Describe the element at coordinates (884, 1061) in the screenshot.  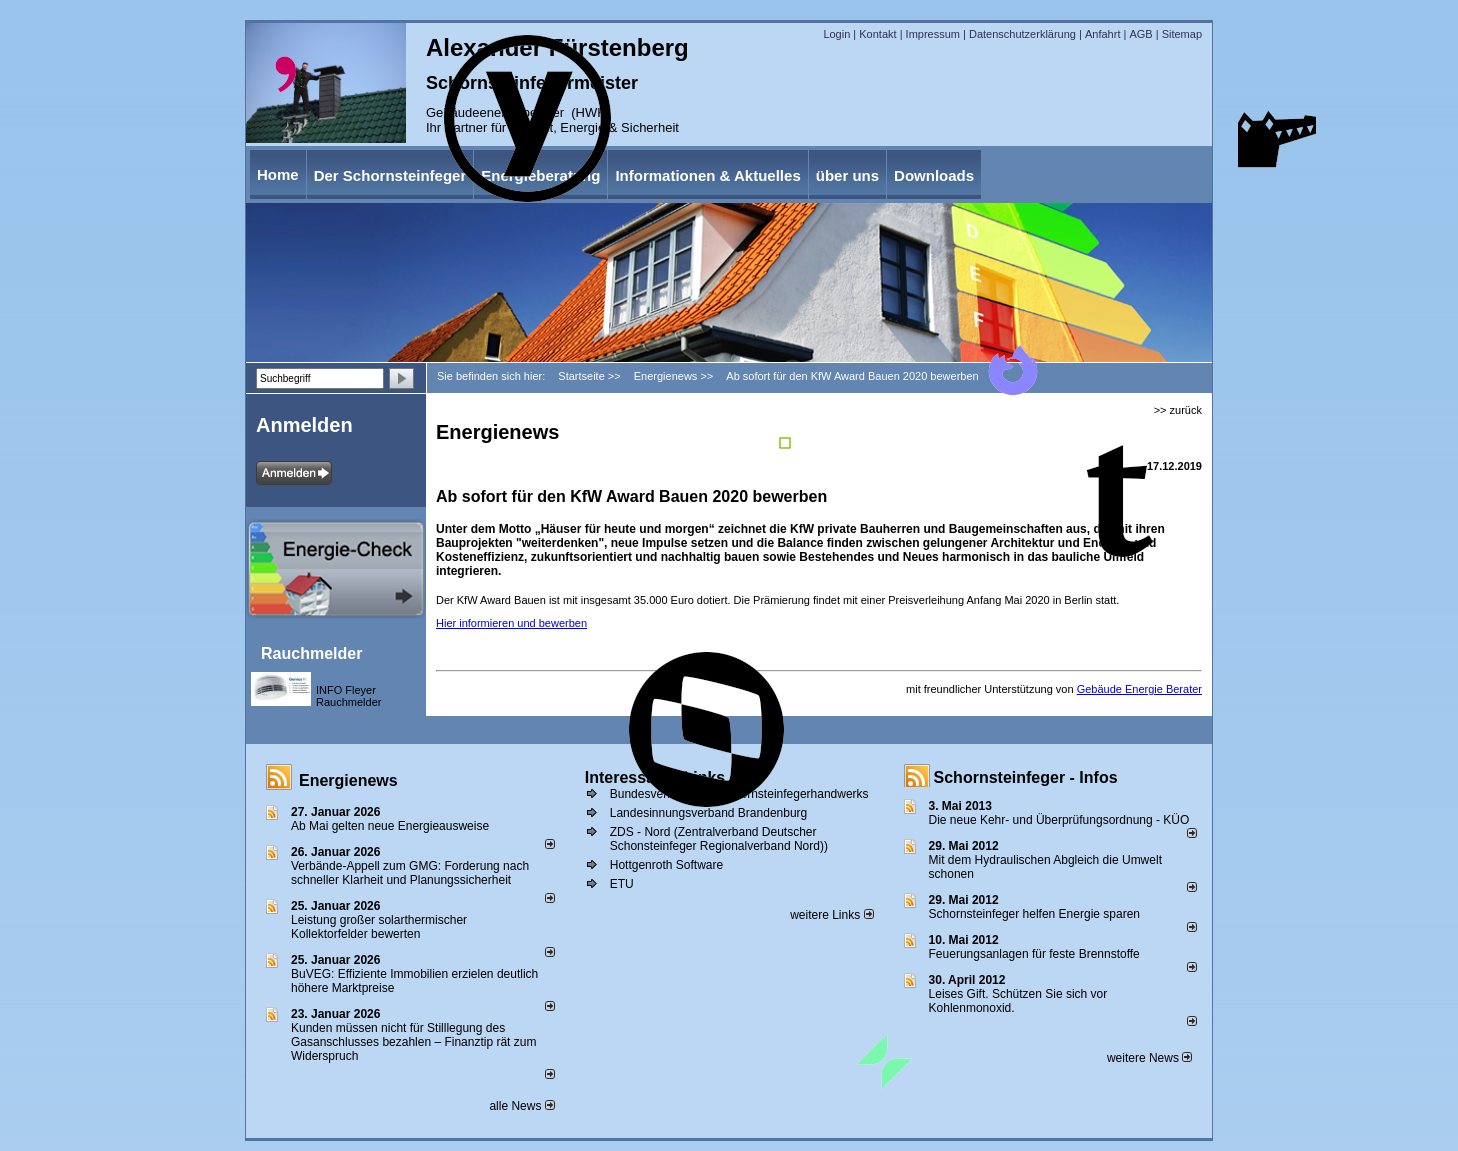
I see `glide app logo` at that location.